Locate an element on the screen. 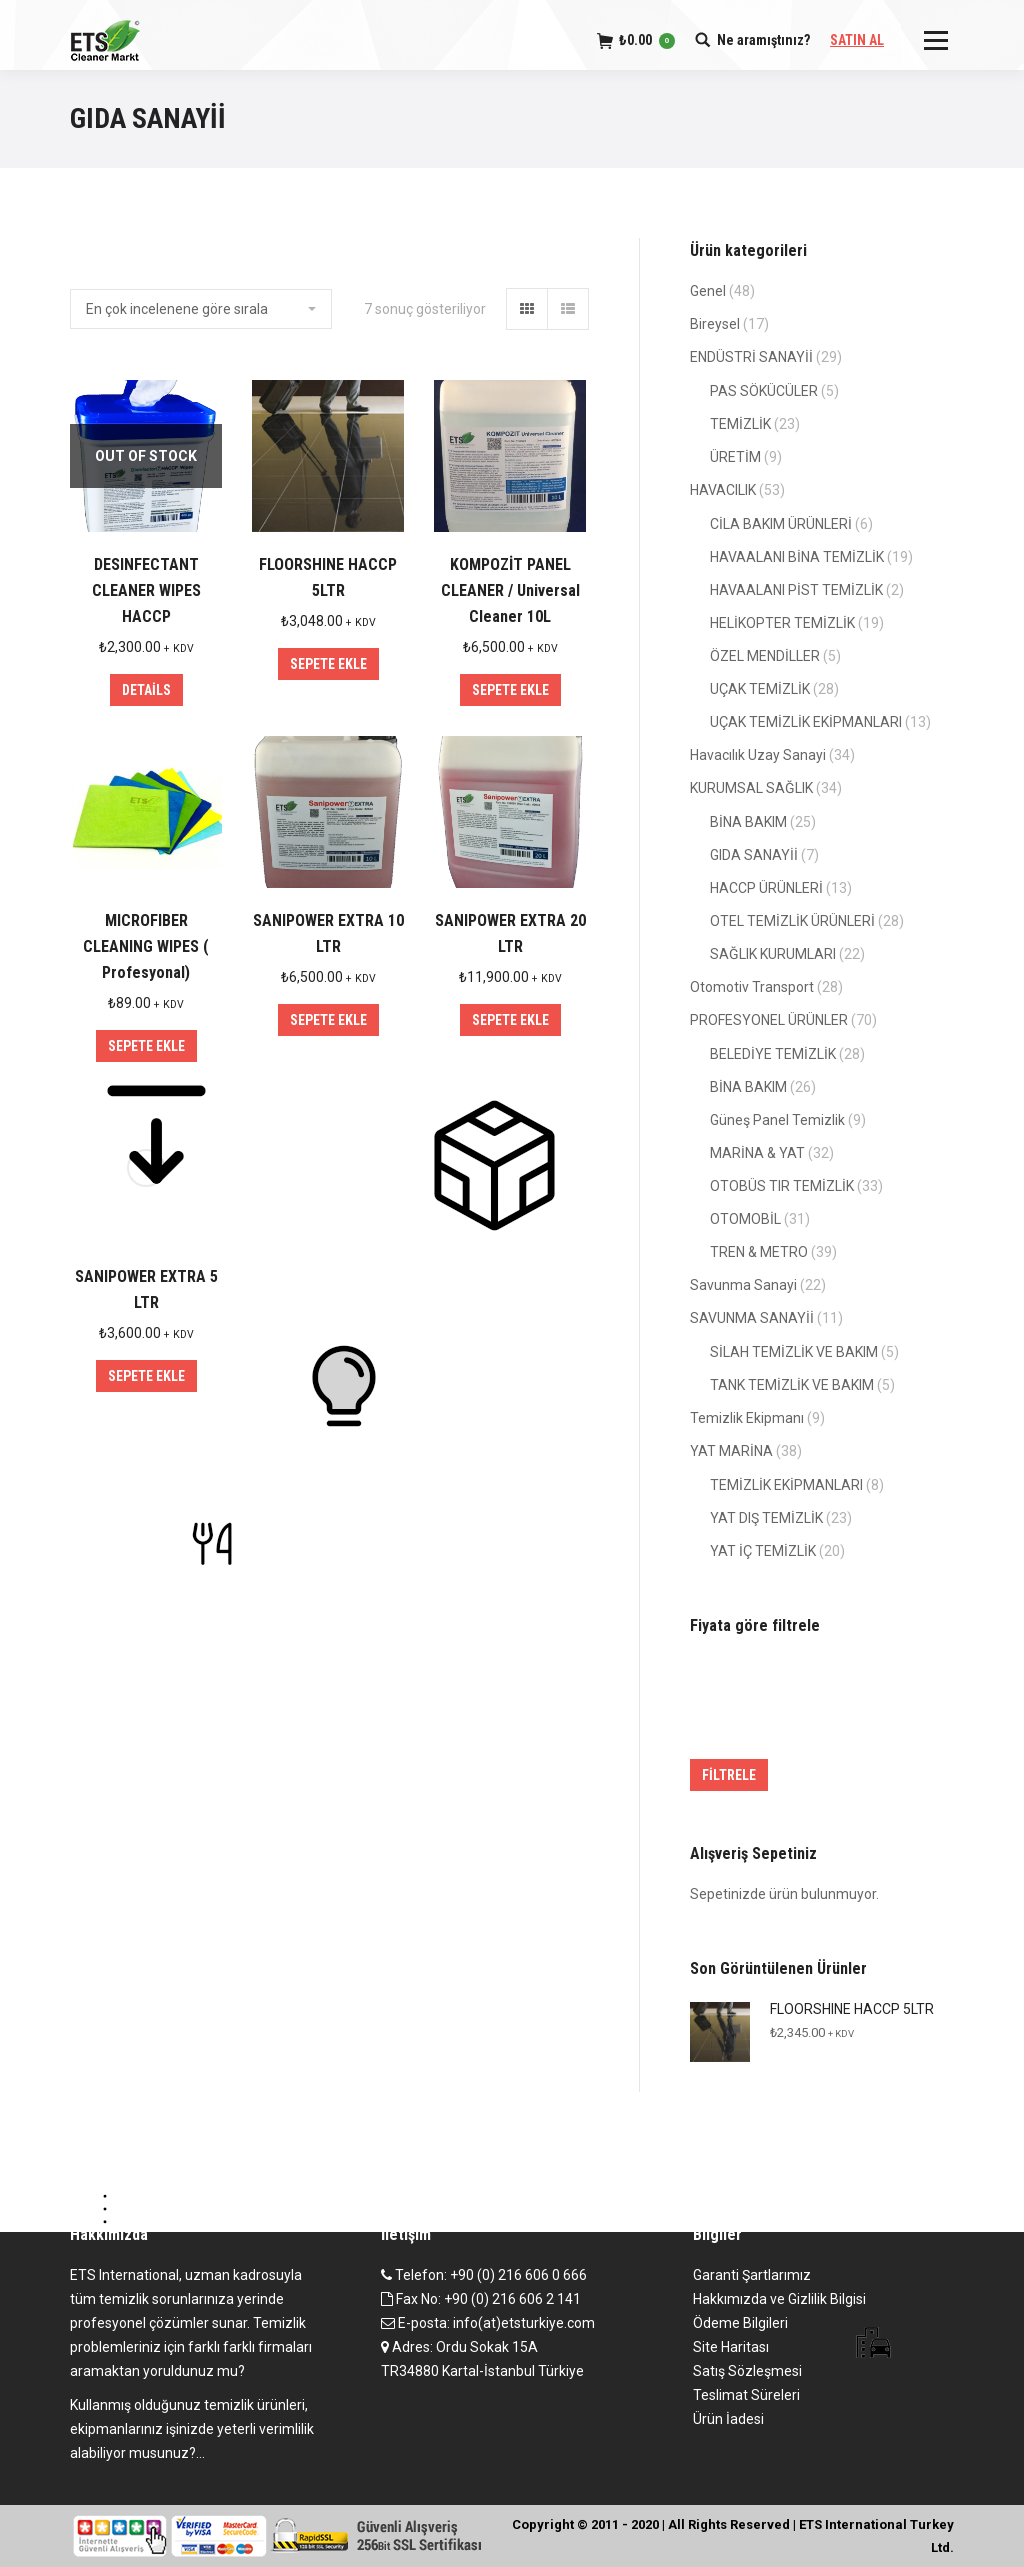 The width and height of the screenshot is (1024, 2567). access transportation or commute options is located at coordinates (873, 2342).